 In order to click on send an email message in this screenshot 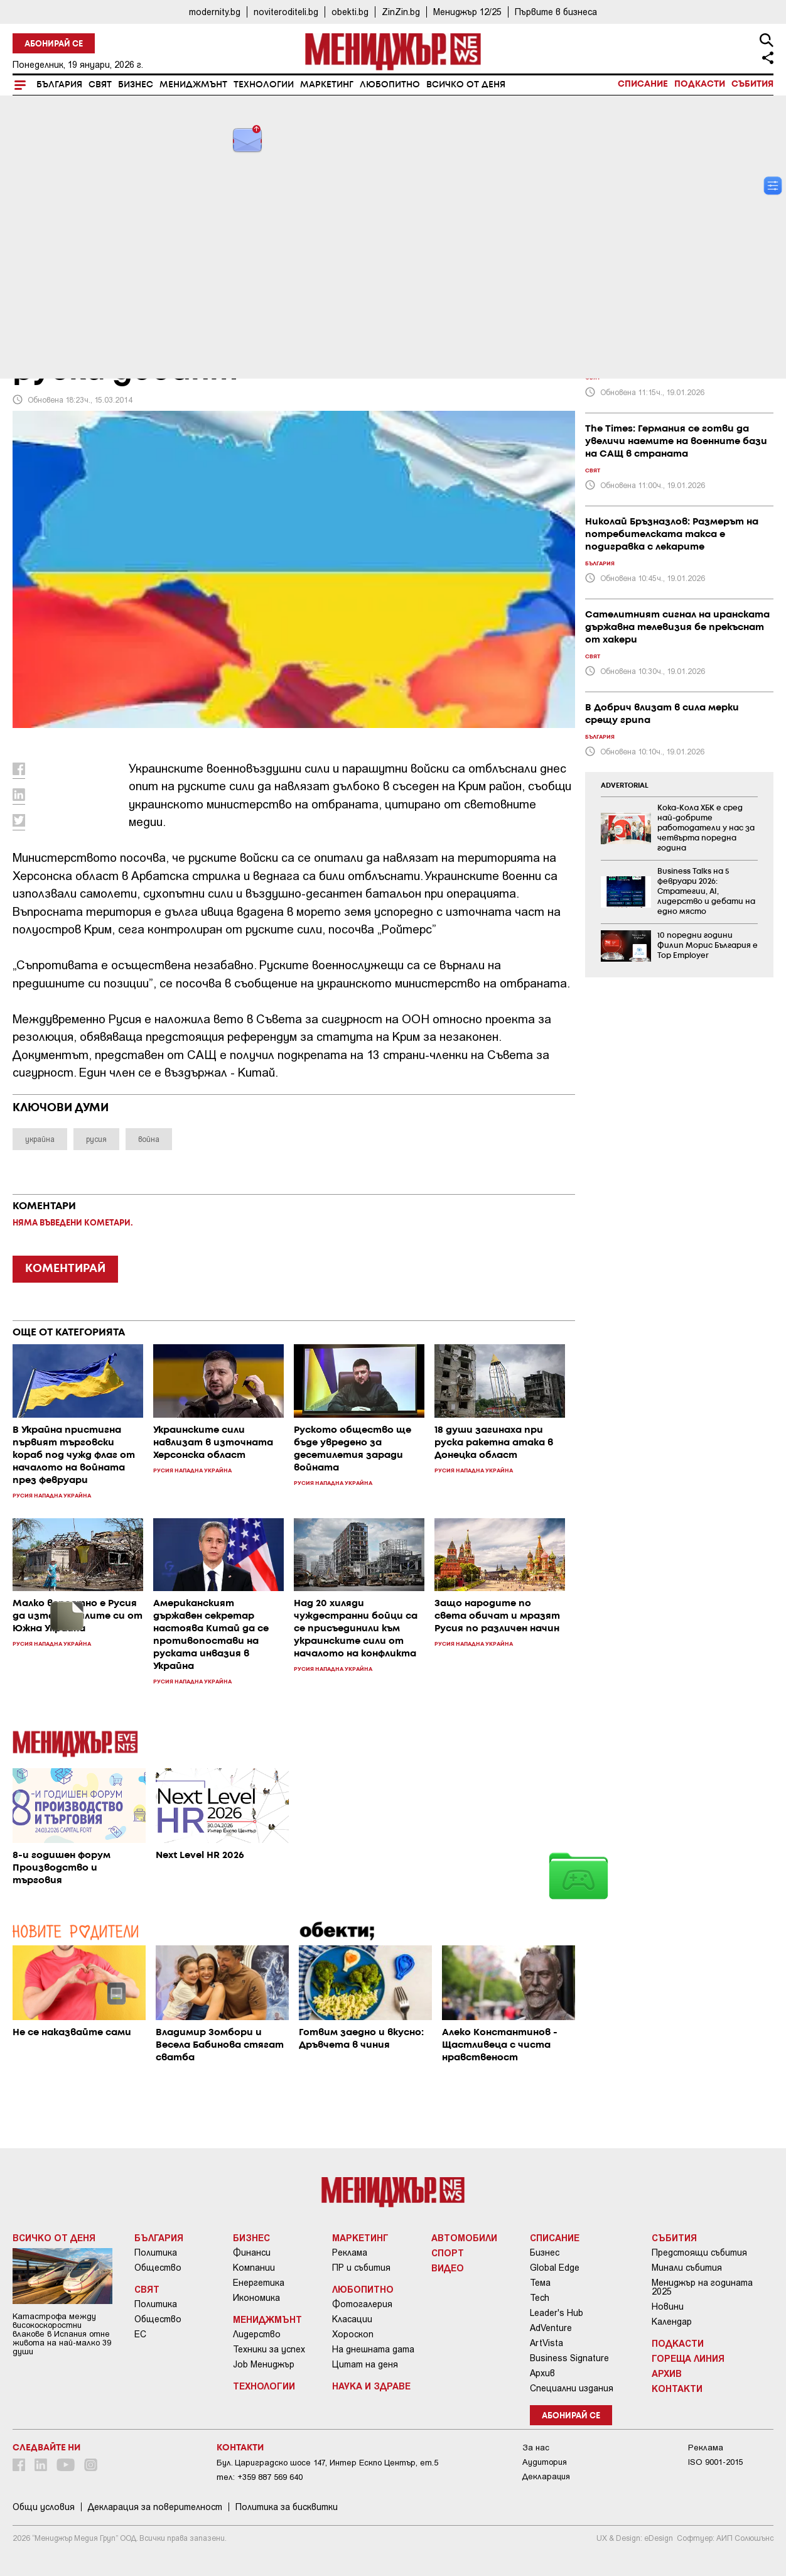, I will do `click(247, 140)`.